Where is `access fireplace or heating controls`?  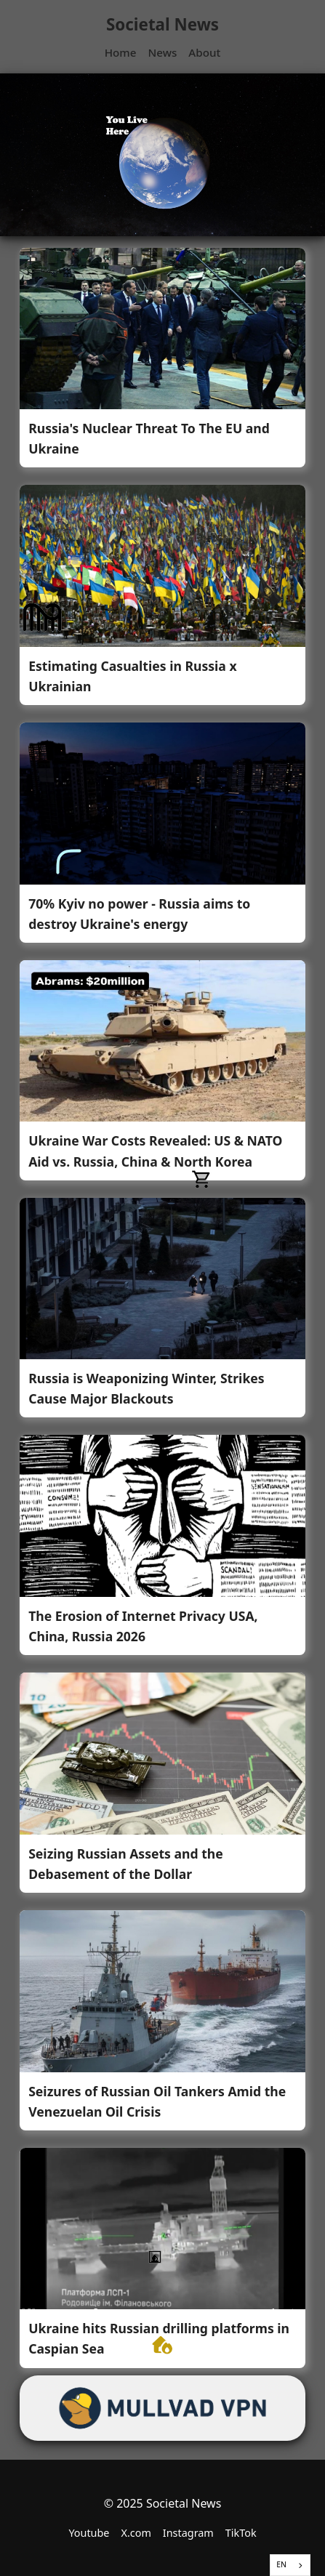 access fireplace or heating controls is located at coordinates (155, 2257).